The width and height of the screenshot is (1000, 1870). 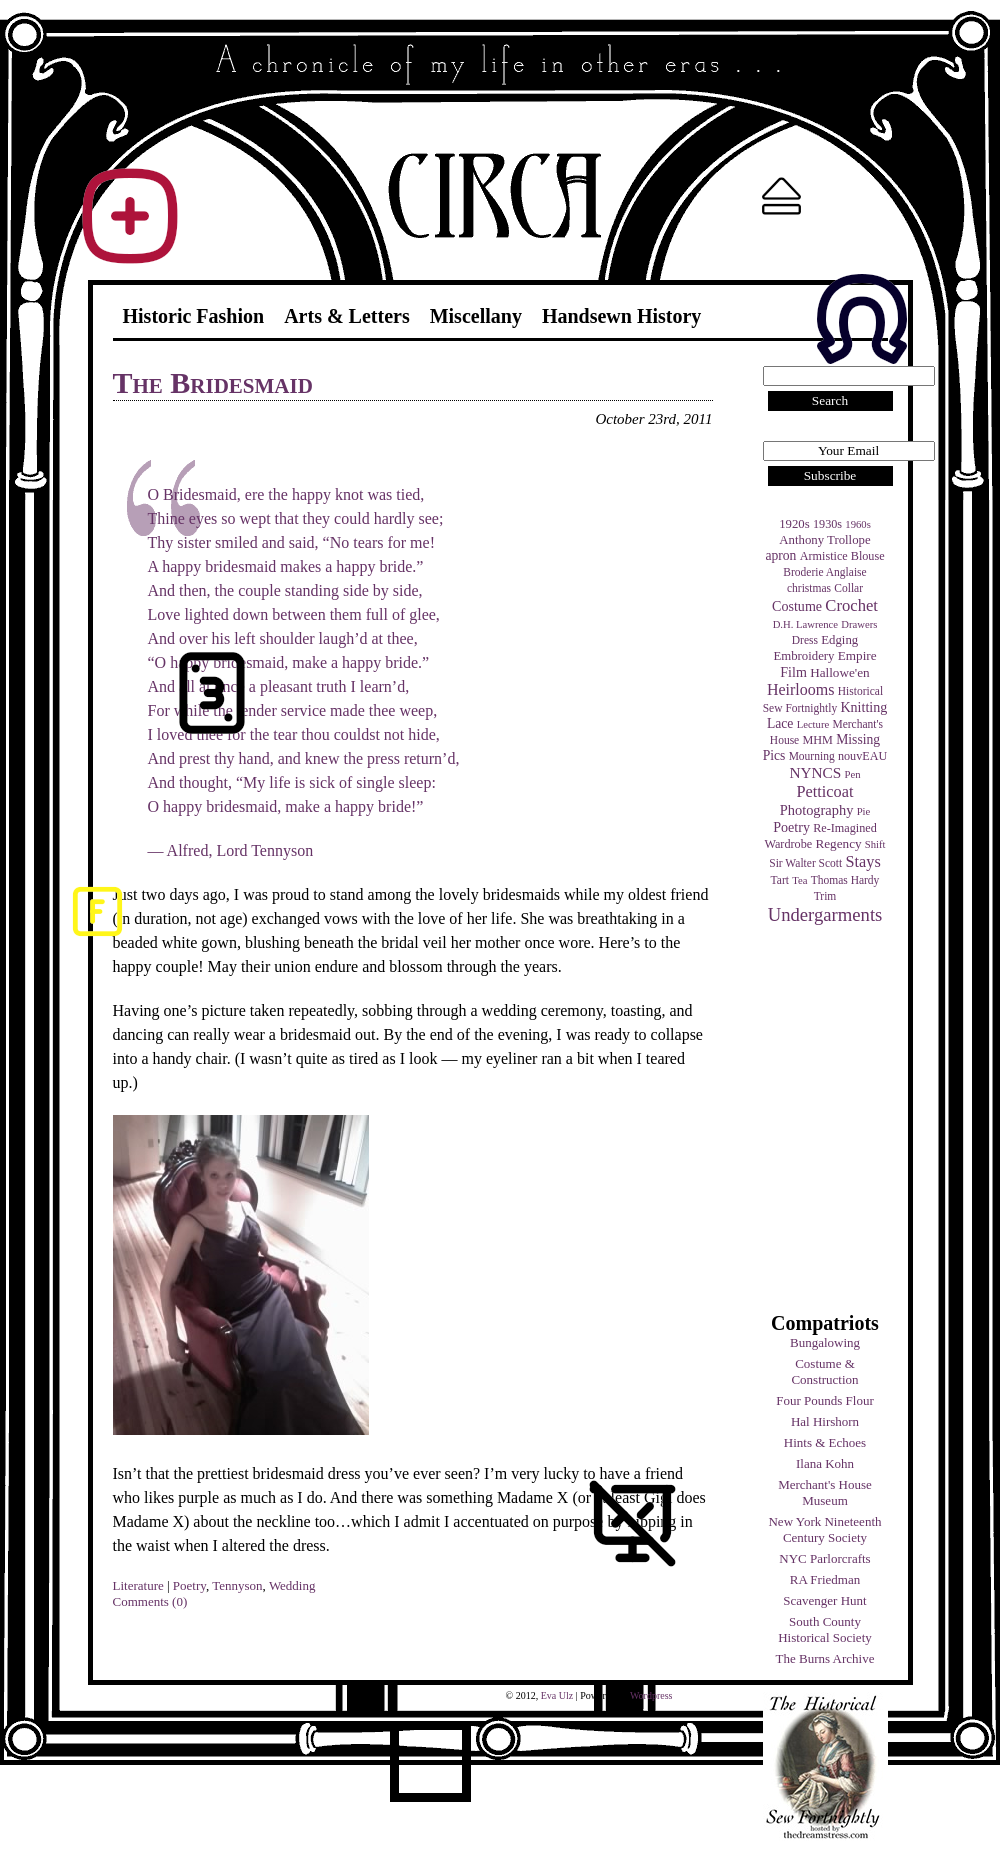 What do you see at coordinates (130, 216) in the screenshot?
I see `add a new item` at bounding box center [130, 216].